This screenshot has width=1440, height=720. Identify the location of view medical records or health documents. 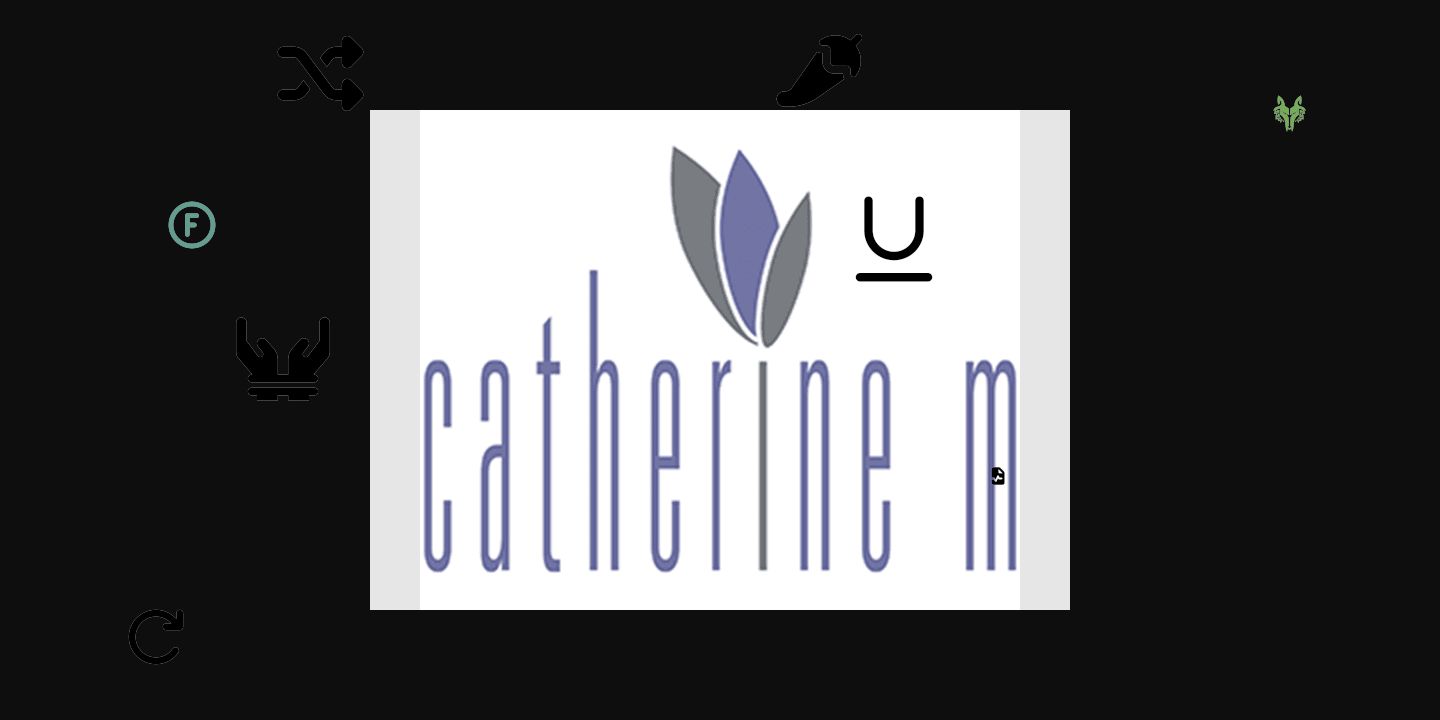
(998, 476).